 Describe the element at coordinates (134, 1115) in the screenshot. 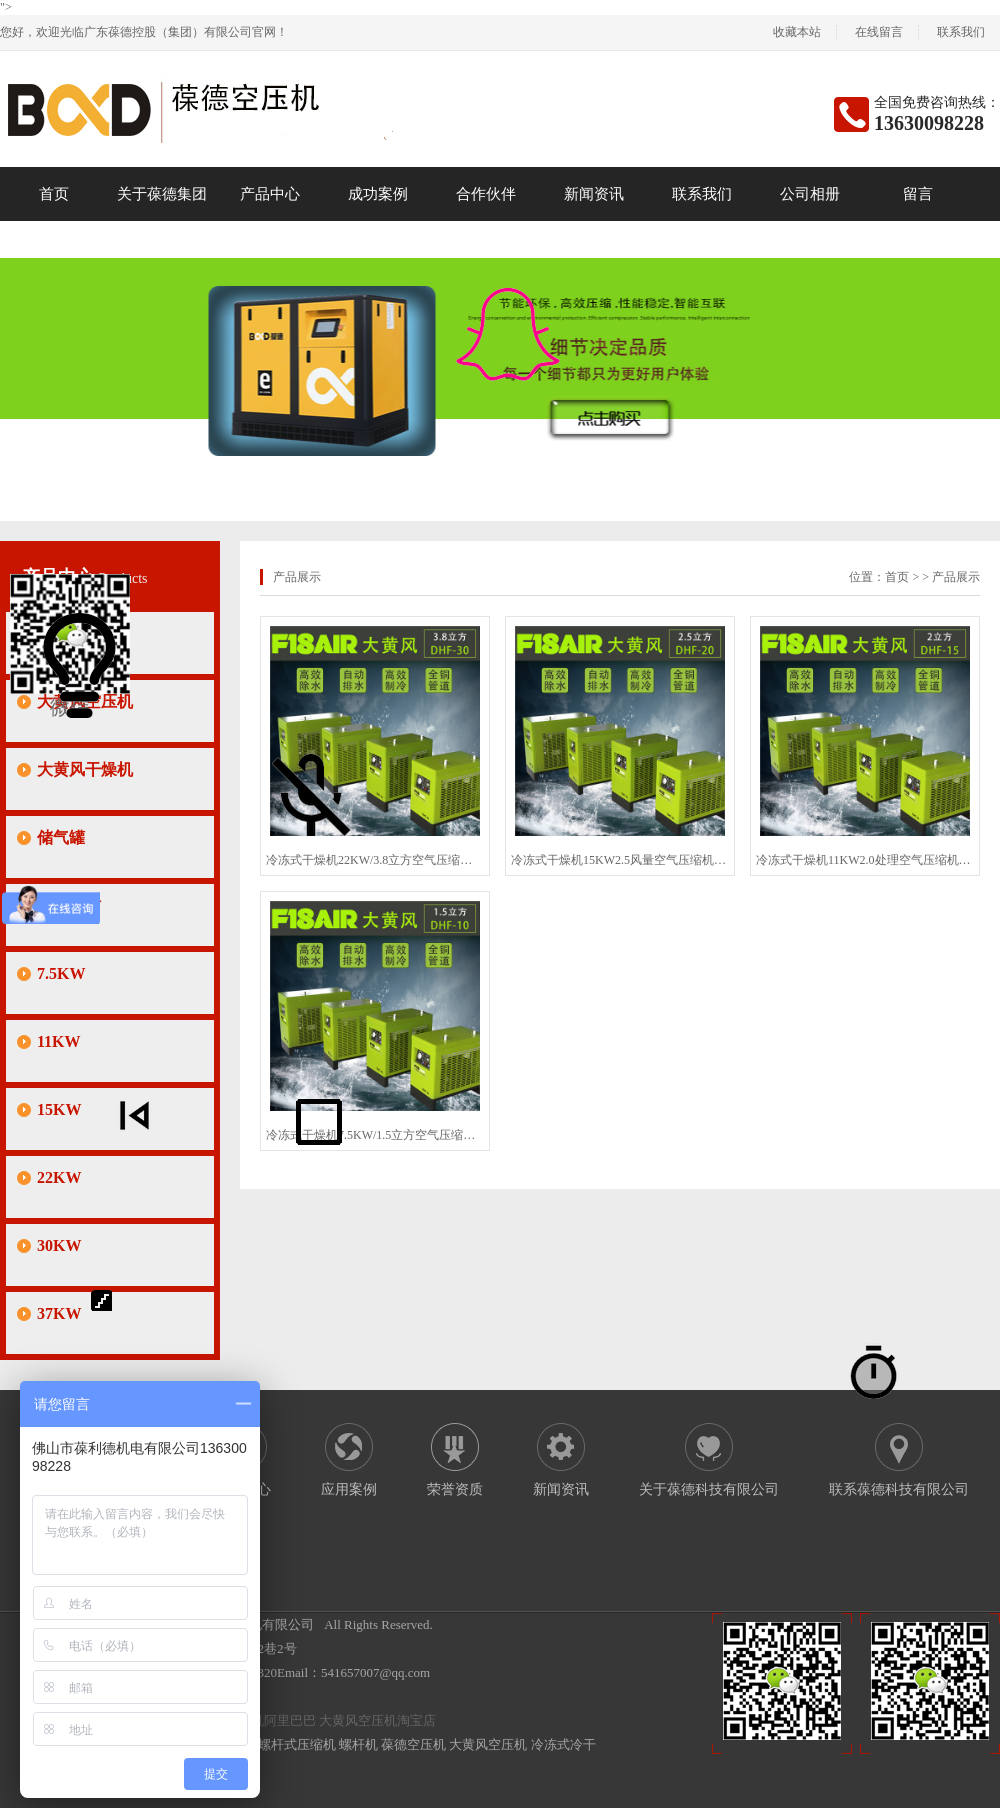

I see `skip to previous track` at that location.